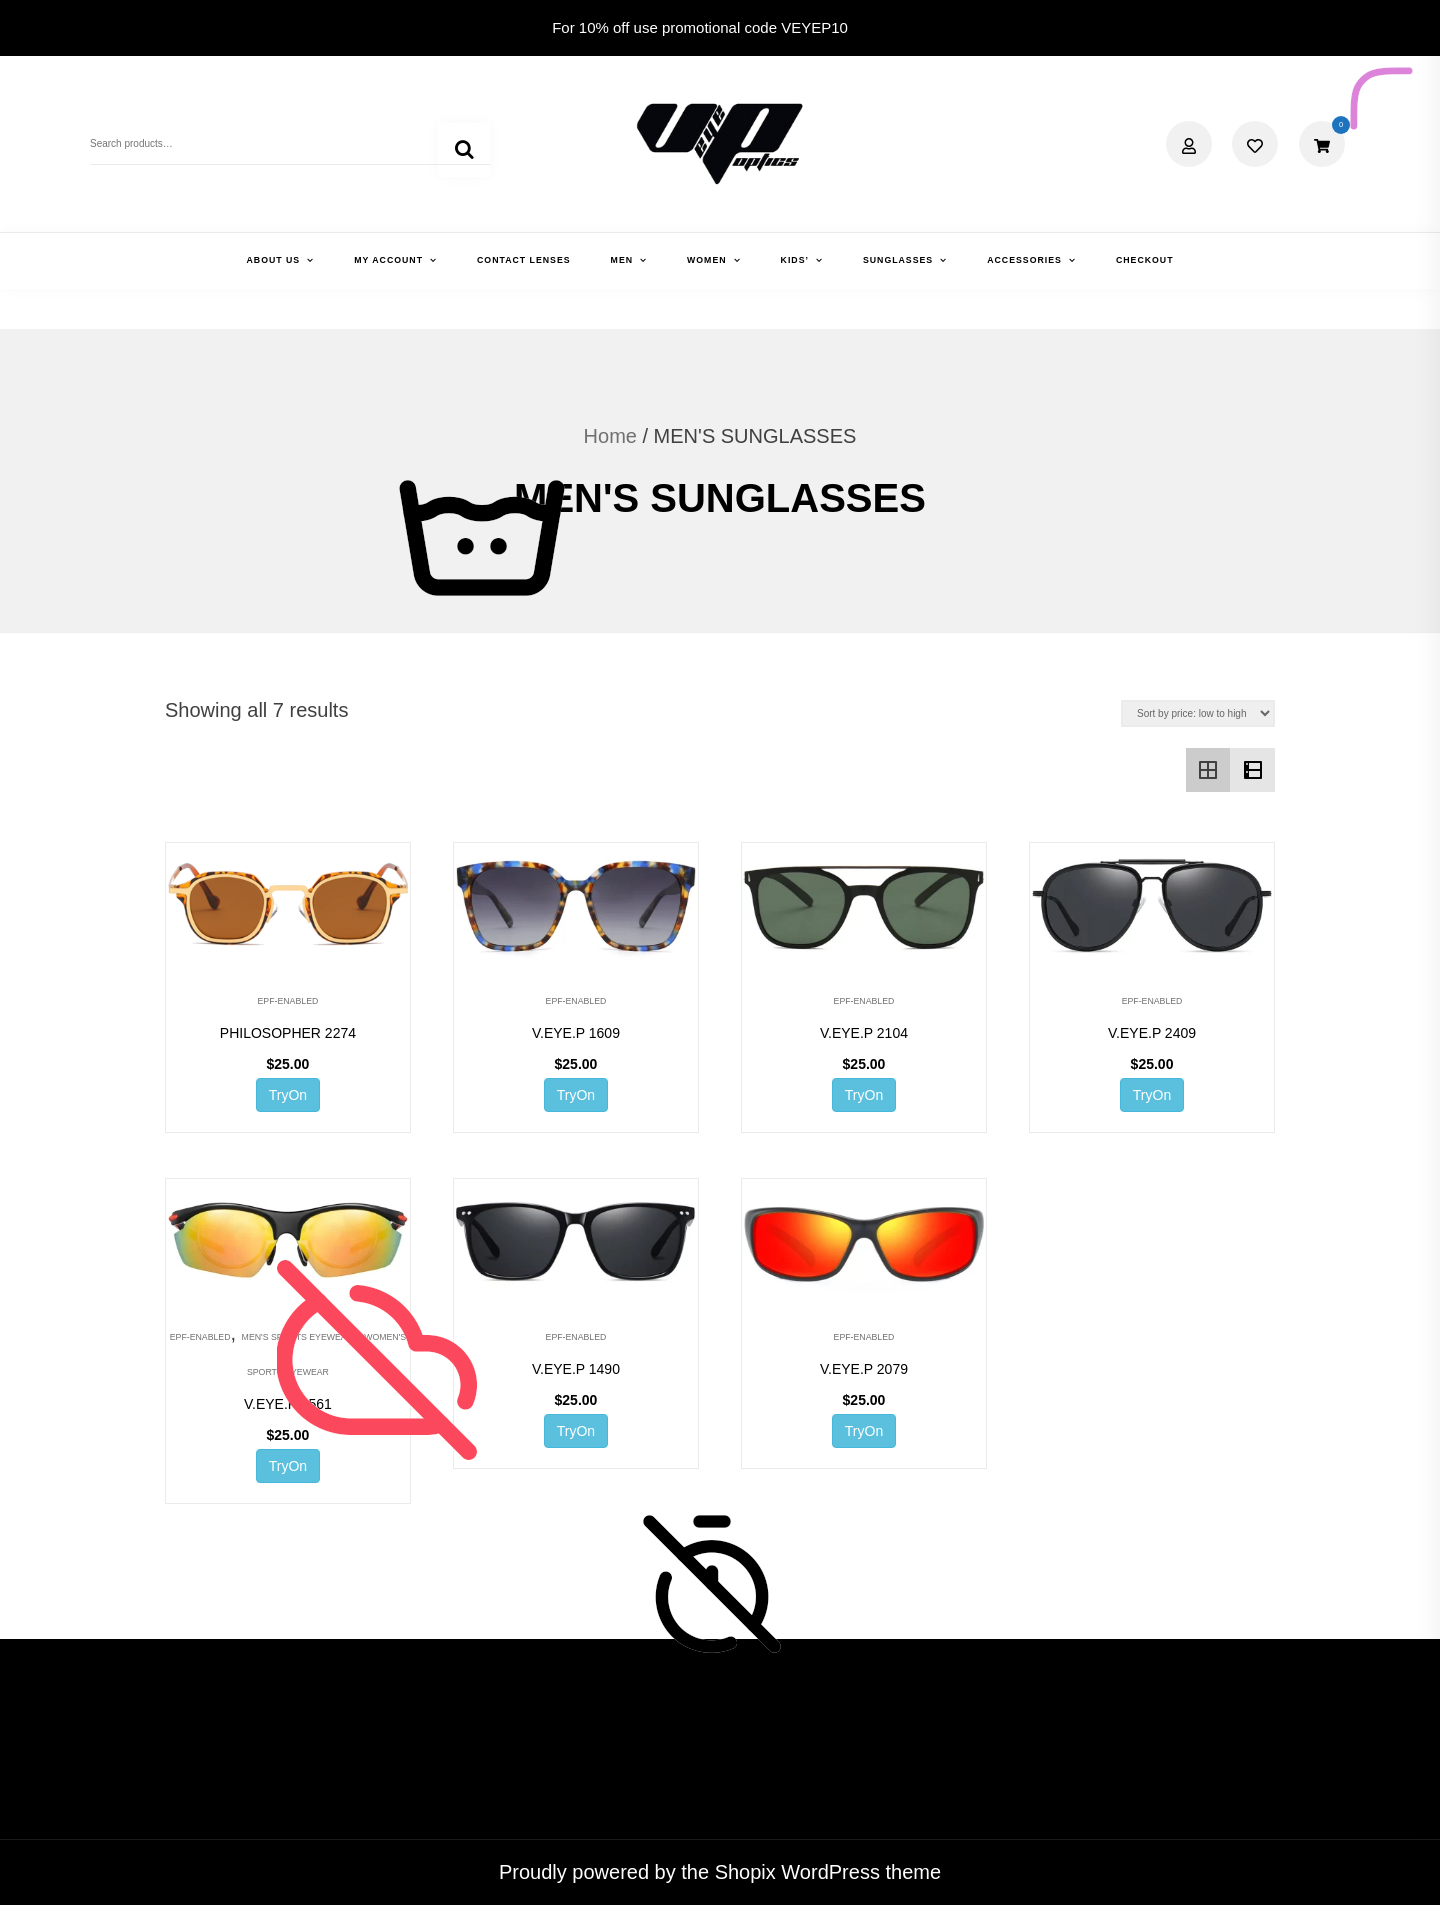  I want to click on indicates offline mode or no cloud connection, so click(377, 1360).